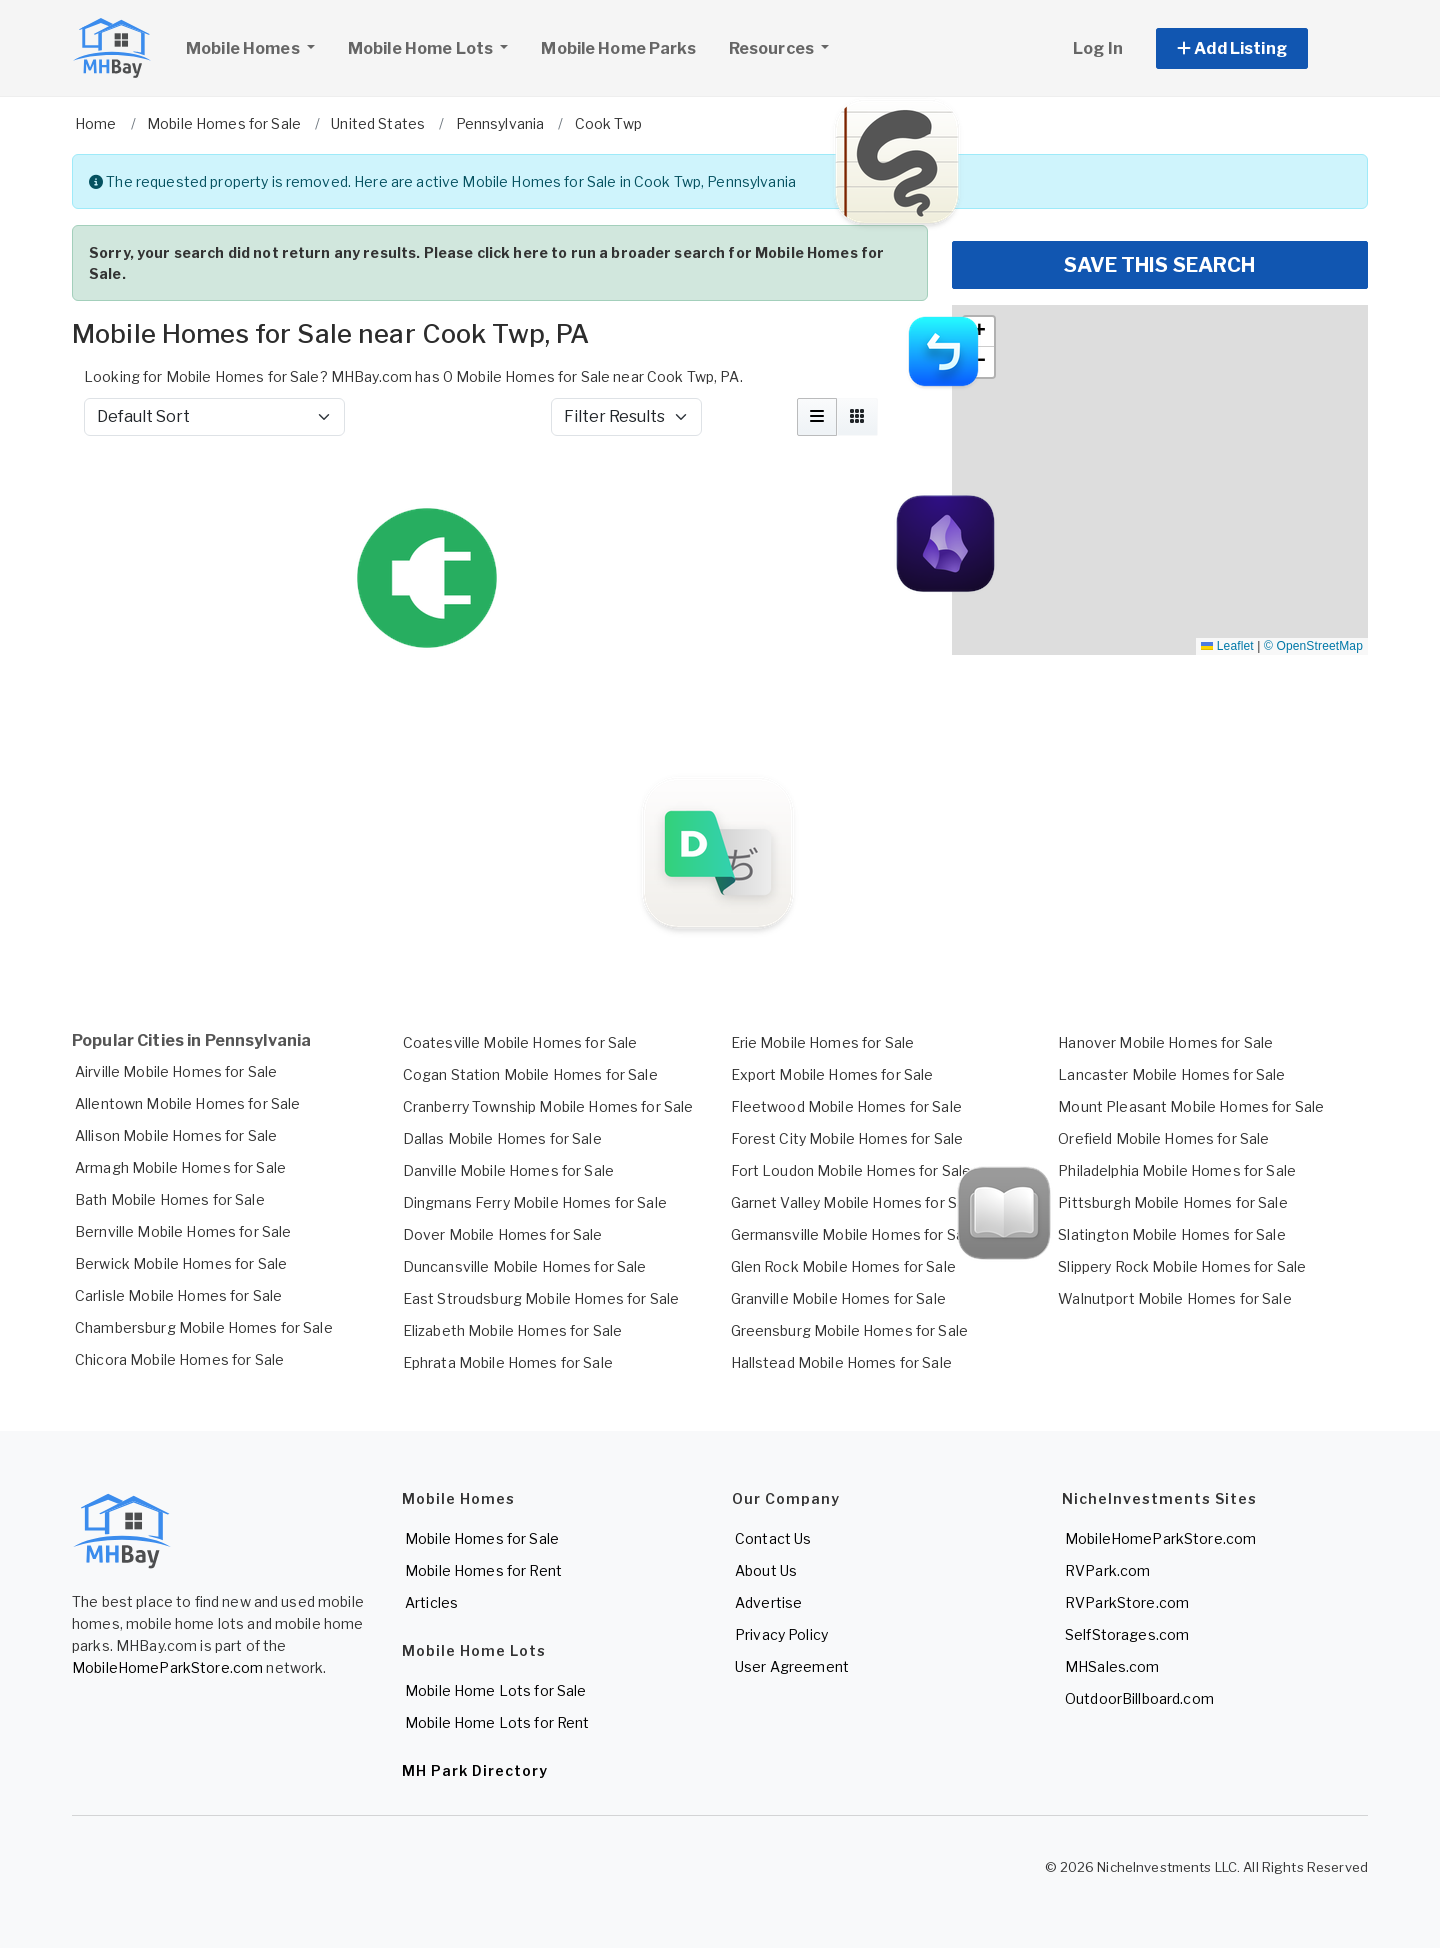 This screenshot has width=1440, height=1948. What do you see at coordinates (1004, 1213) in the screenshot?
I see `open the Books app` at bounding box center [1004, 1213].